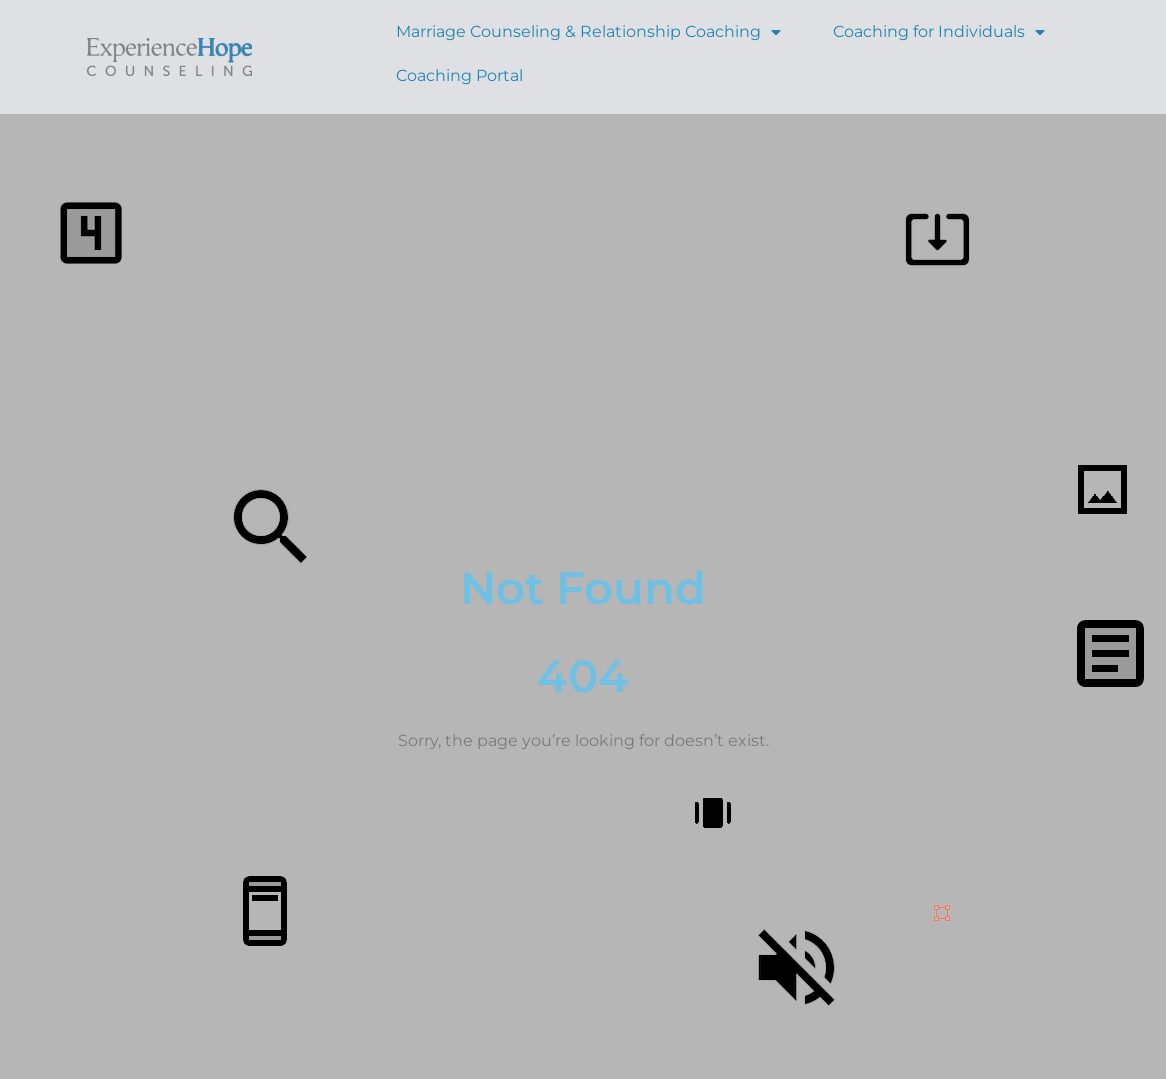  What do you see at coordinates (713, 814) in the screenshot?
I see `view stories or card-based content` at bounding box center [713, 814].